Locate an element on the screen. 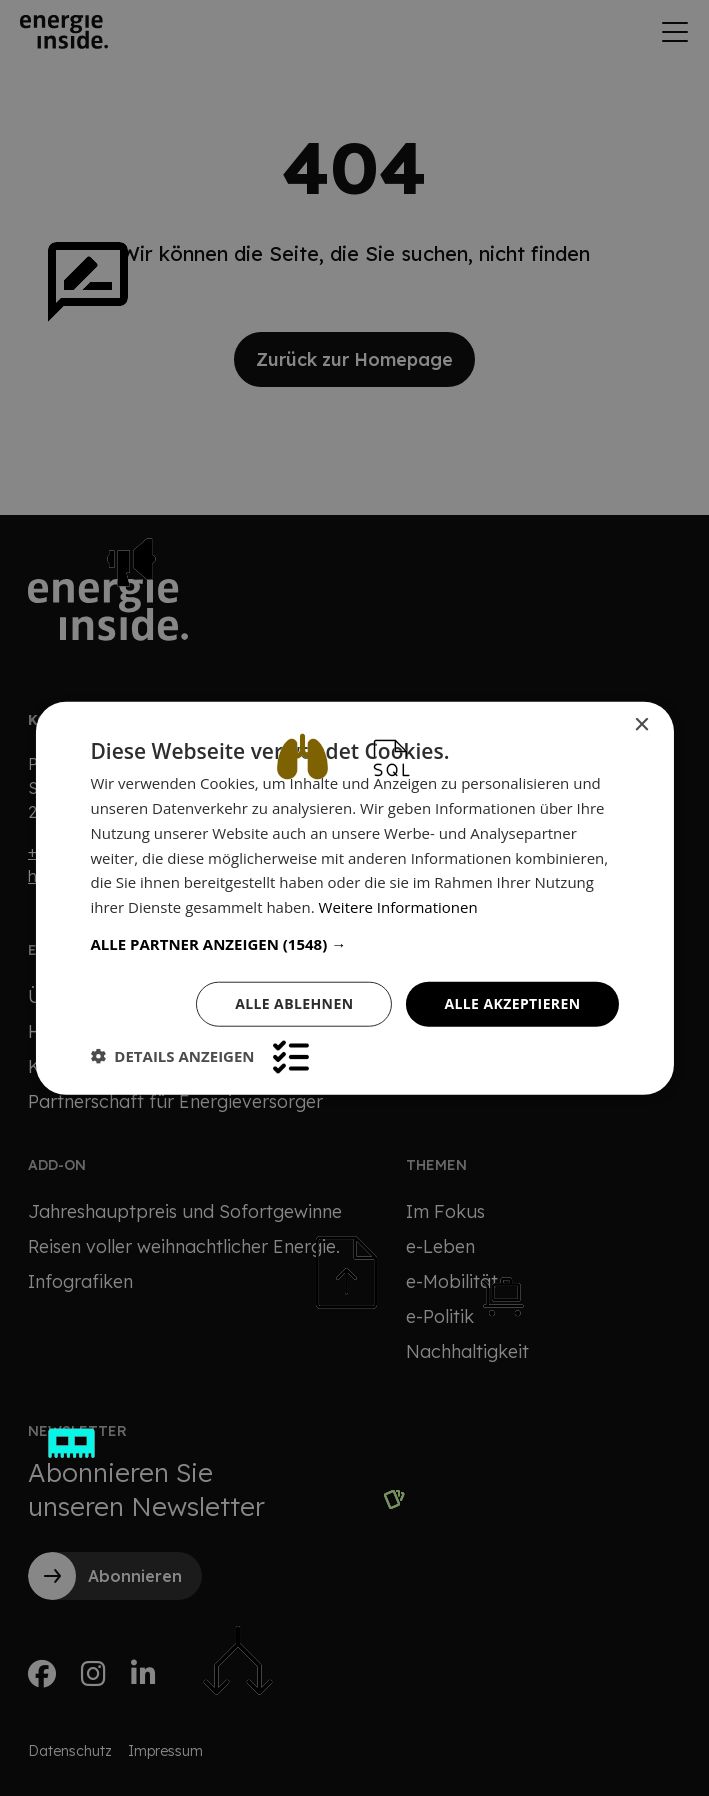  access respiratory health information is located at coordinates (302, 756).